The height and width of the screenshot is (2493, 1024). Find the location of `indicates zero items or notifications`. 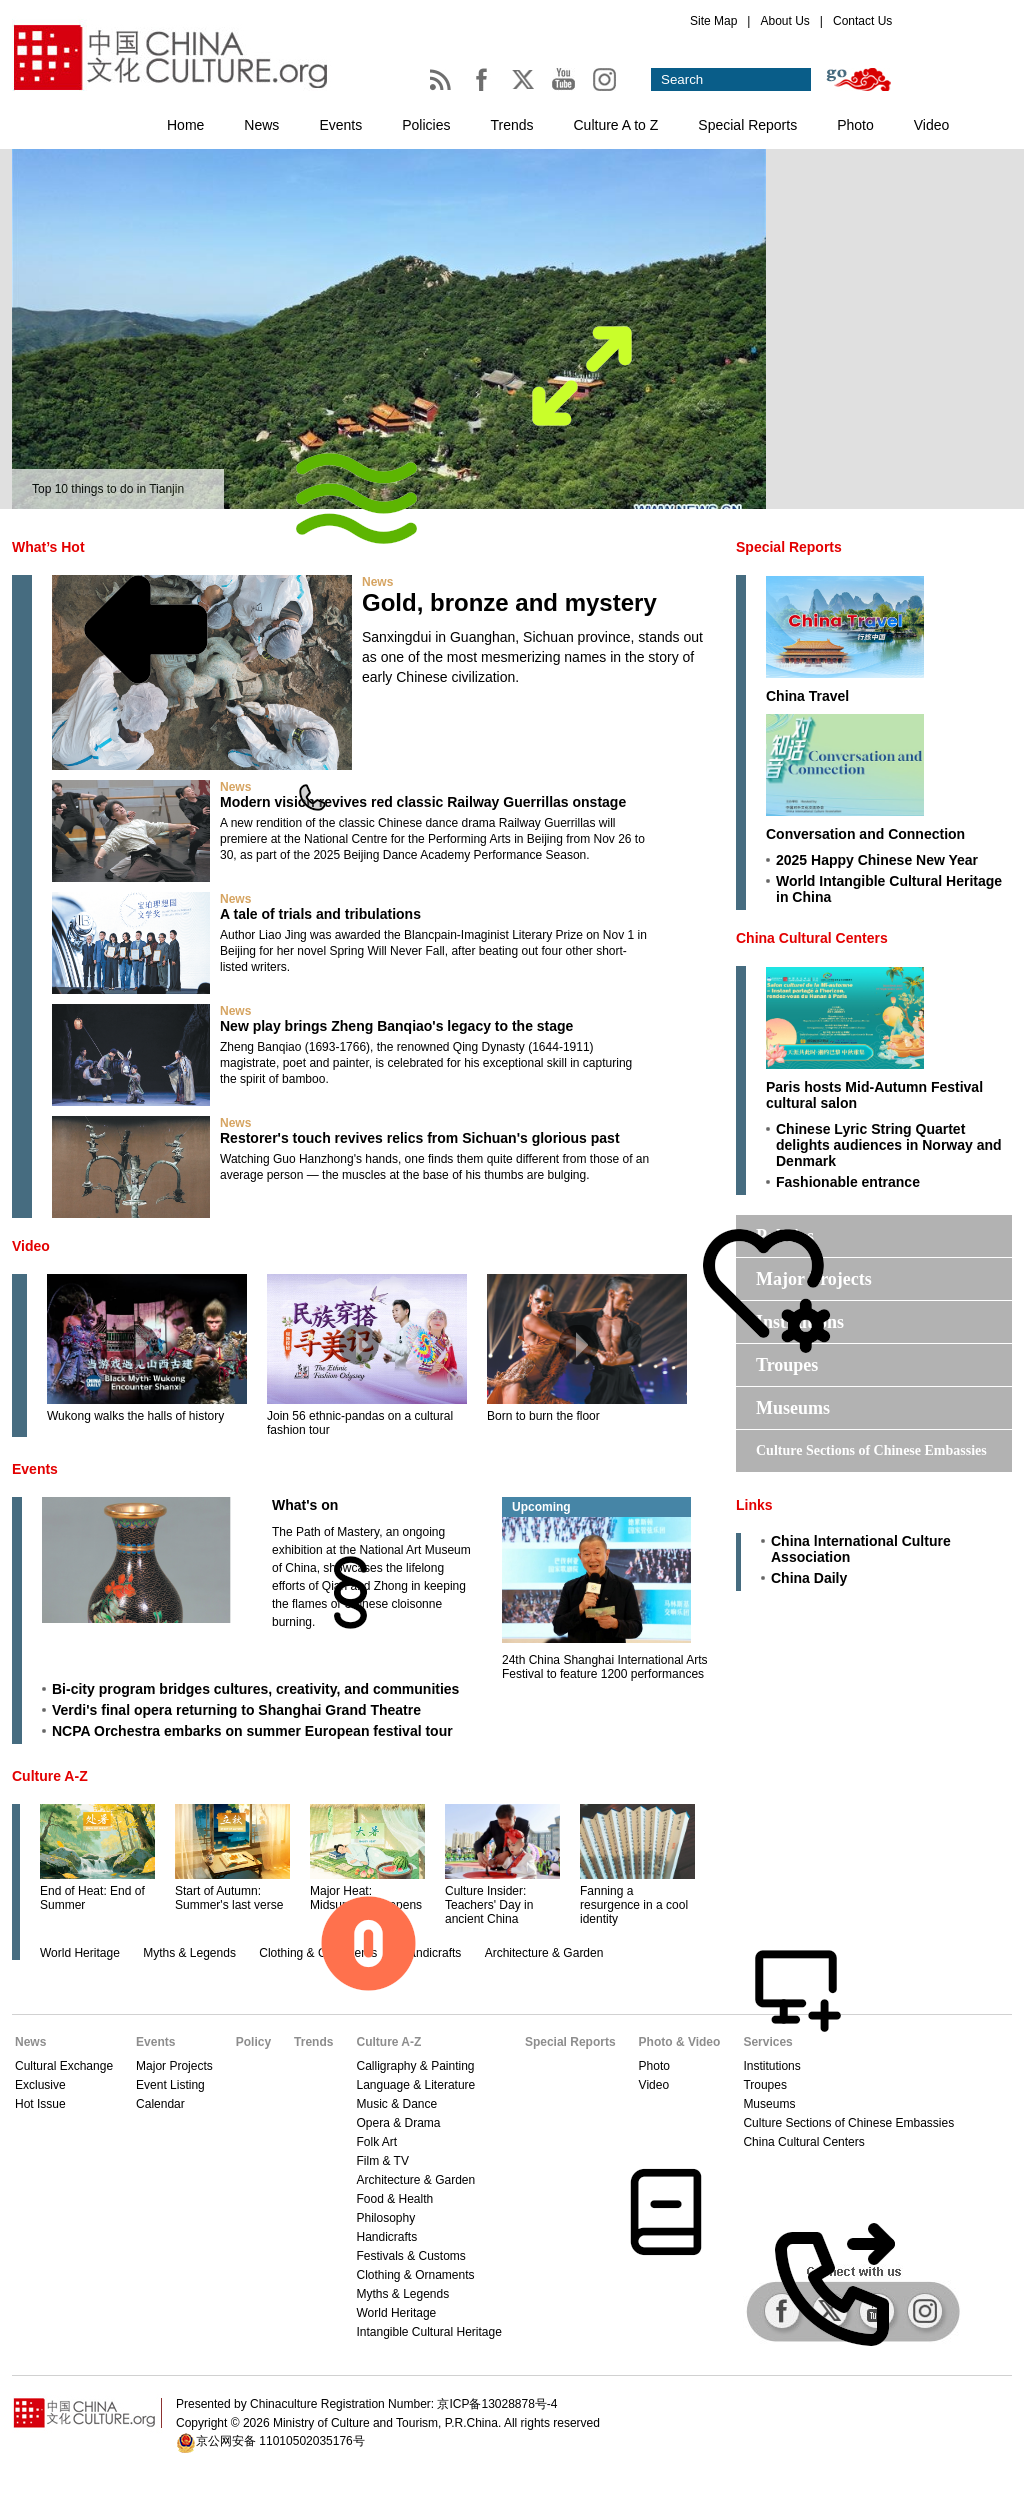

indicates zero items or notifications is located at coordinates (368, 1943).